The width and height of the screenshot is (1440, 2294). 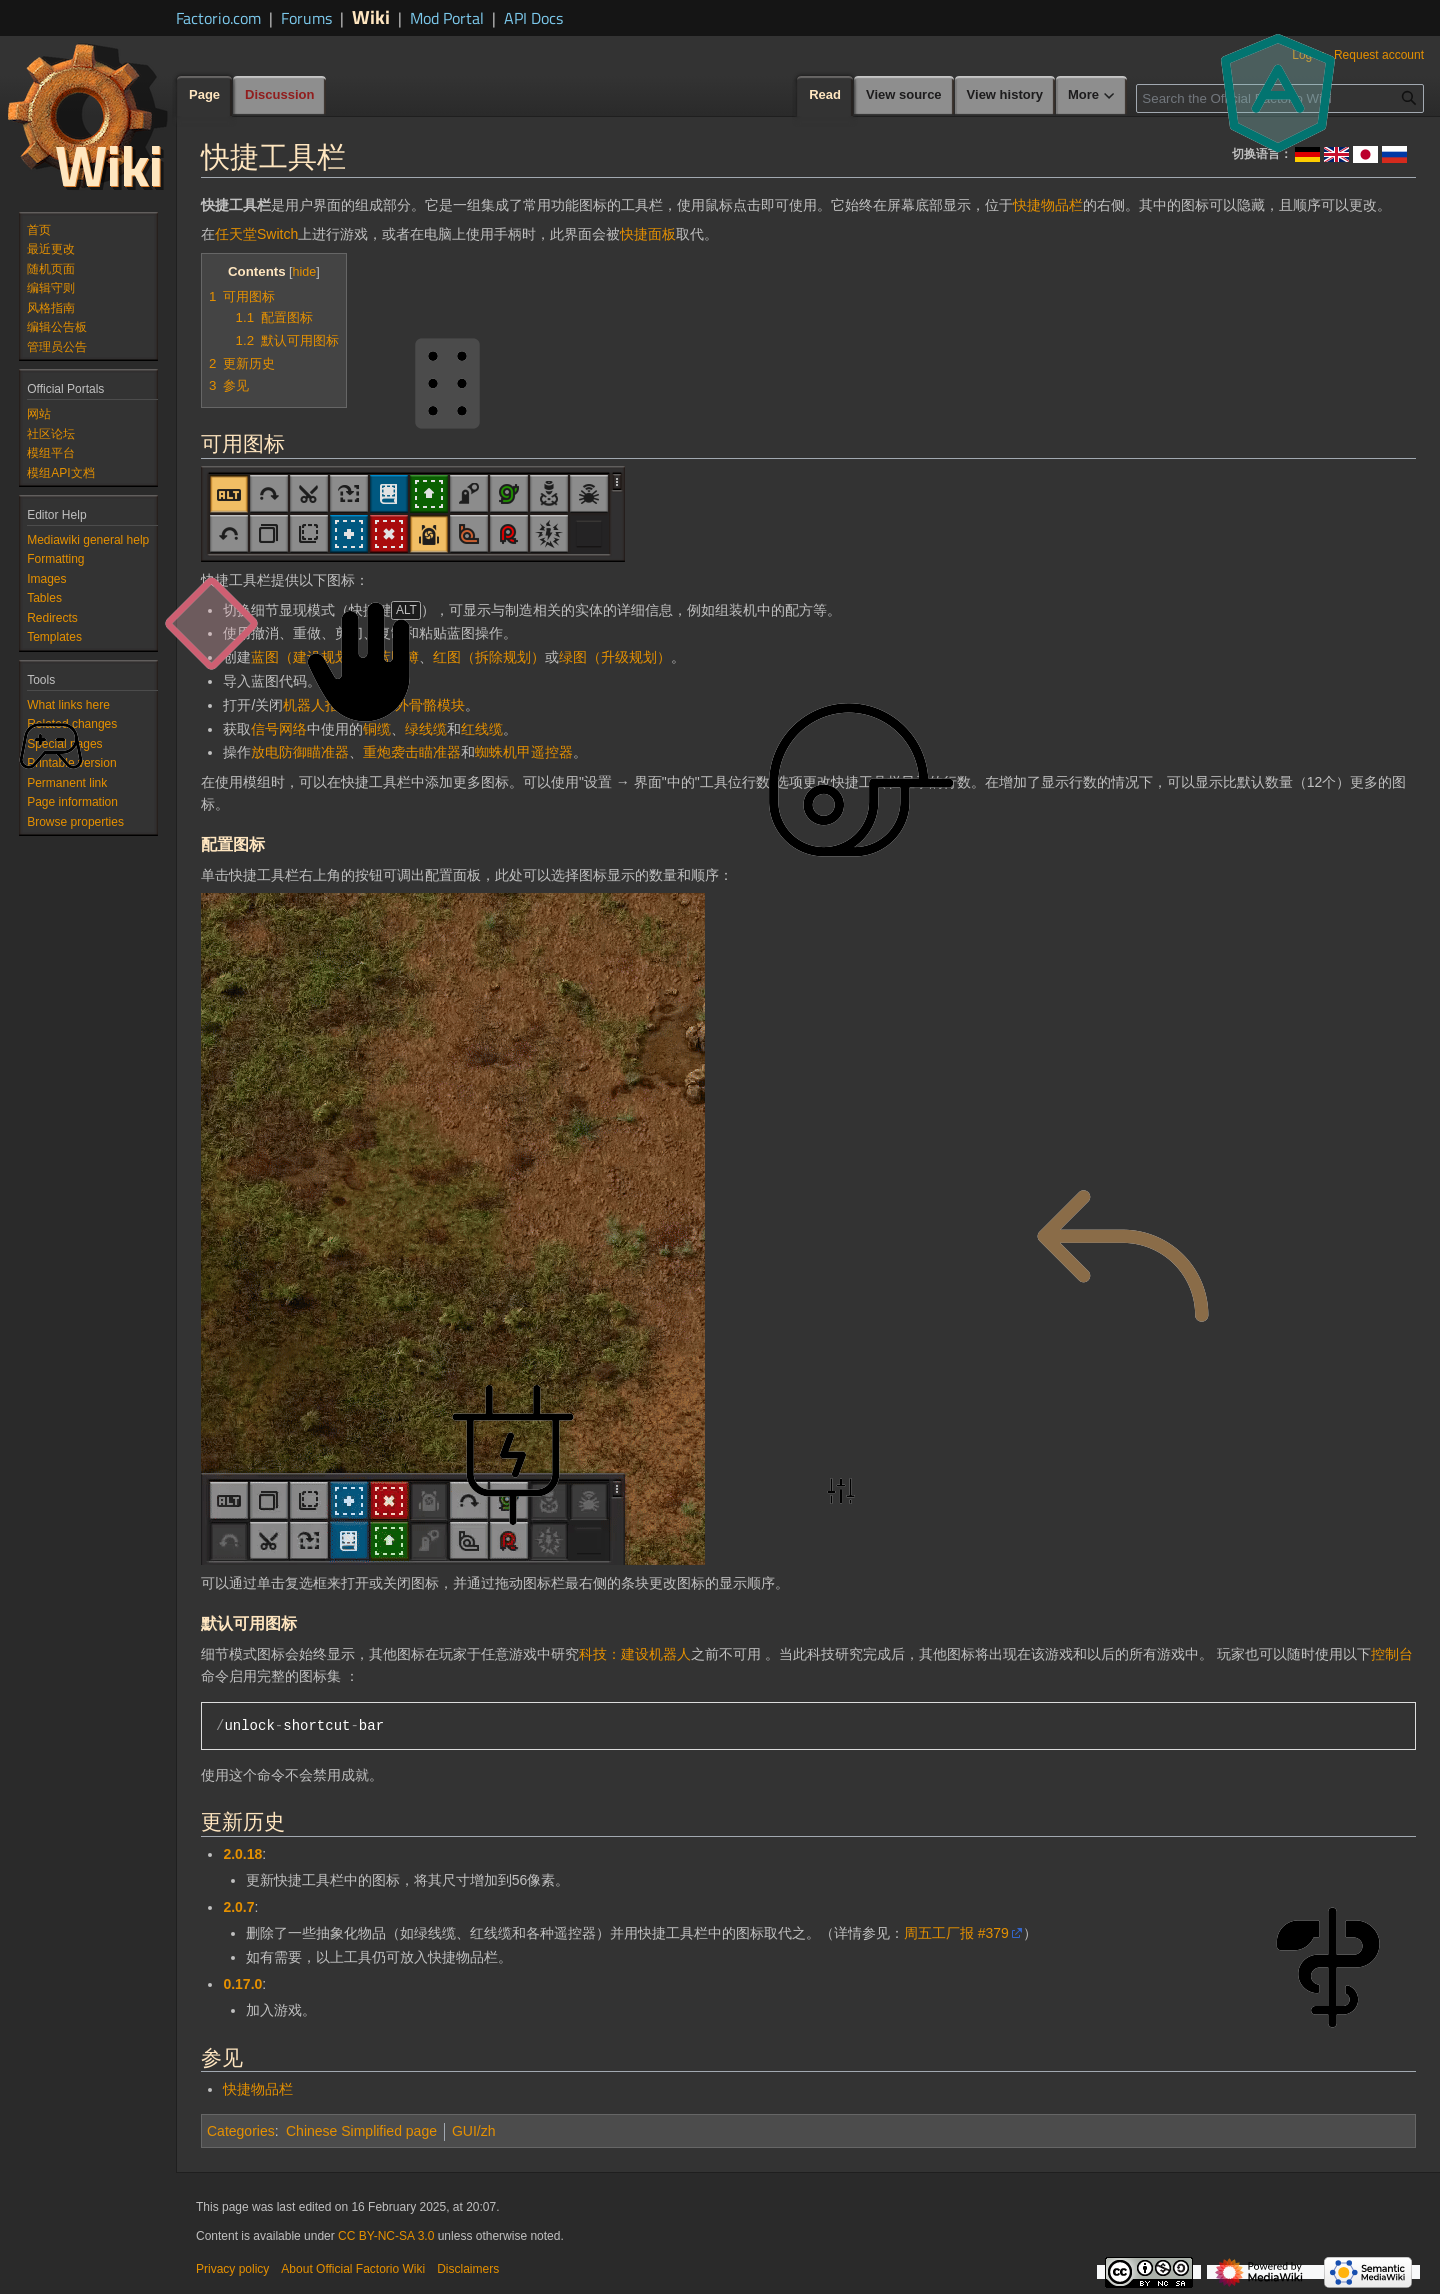 I want to click on indicates premium or pro membership status, so click(x=211, y=623).